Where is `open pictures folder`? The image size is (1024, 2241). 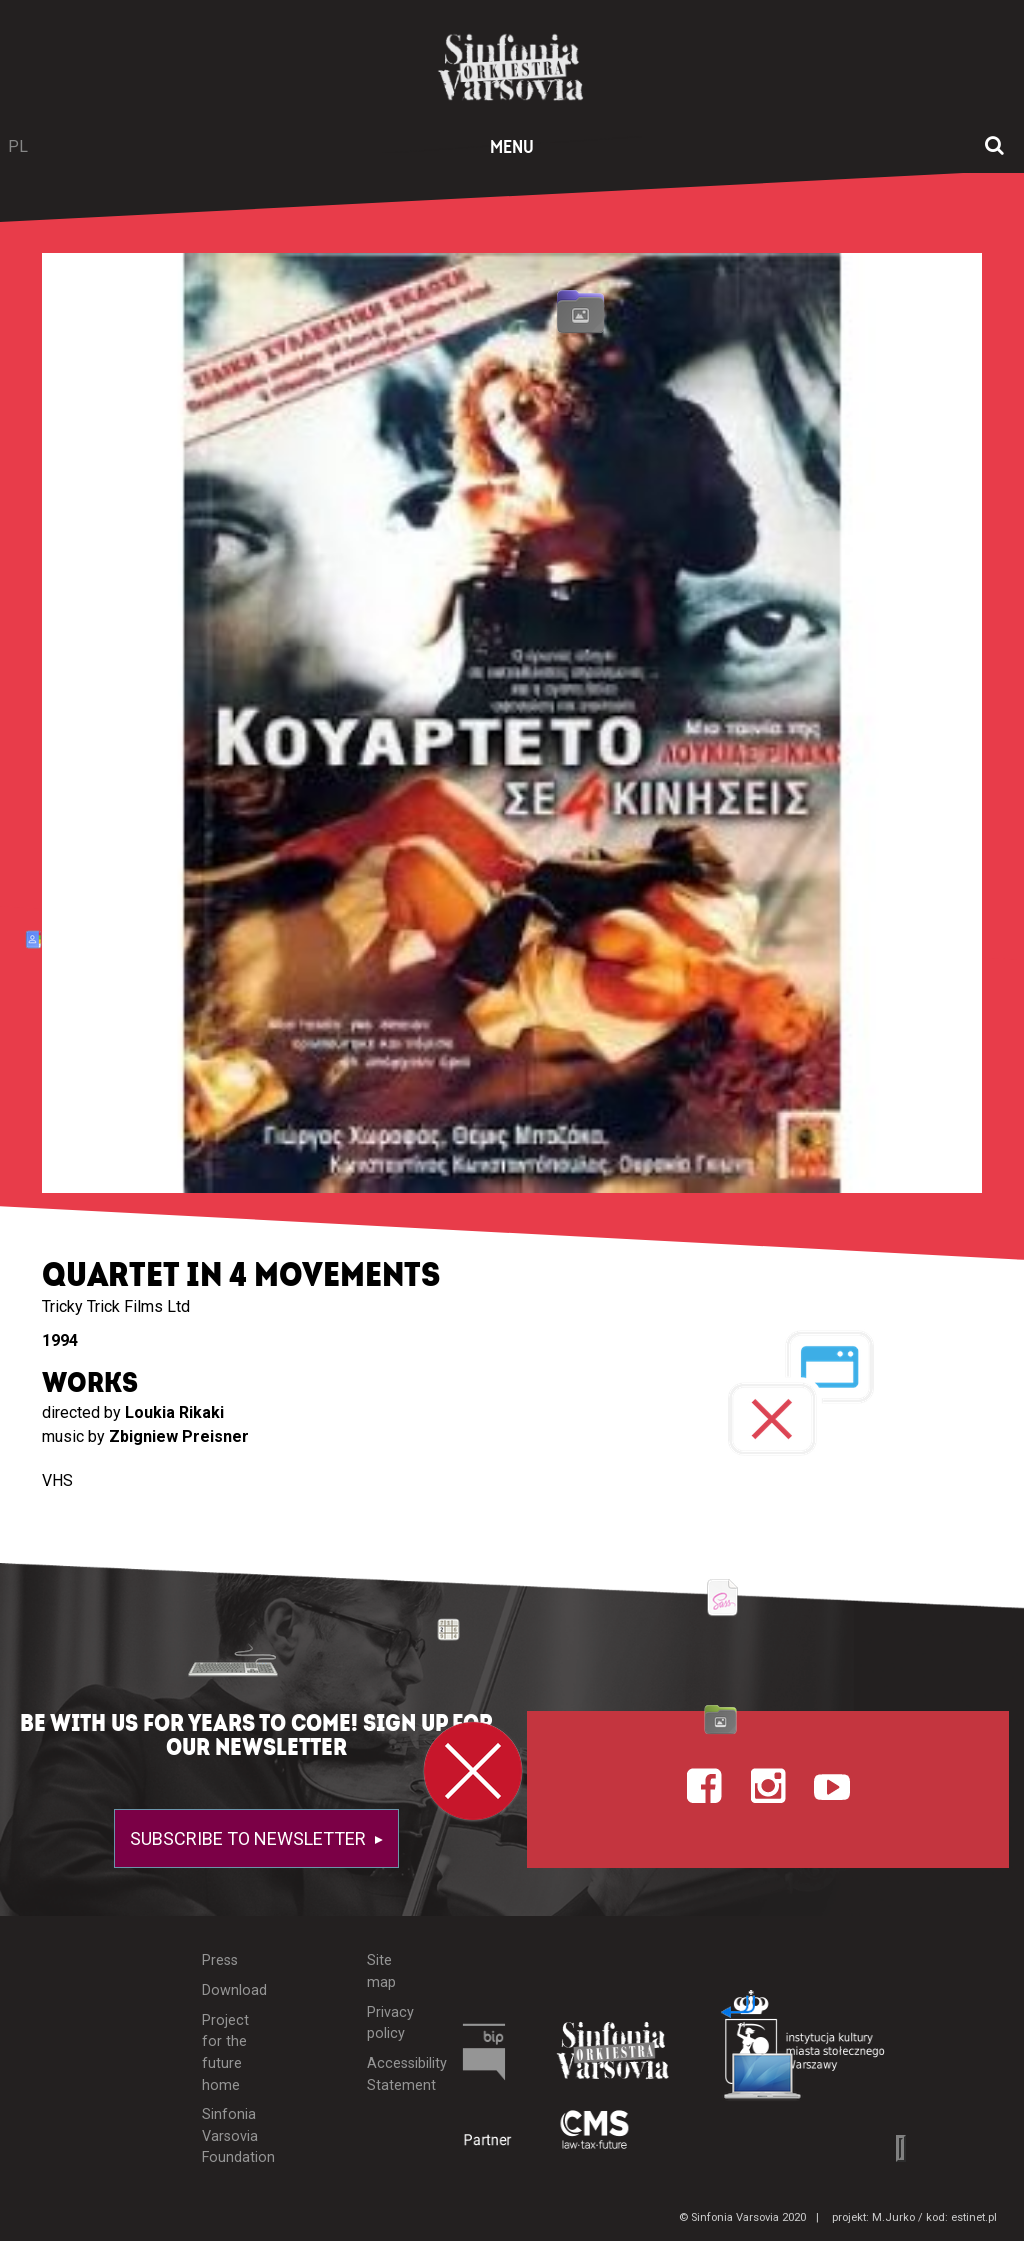 open pictures folder is located at coordinates (720, 1719).